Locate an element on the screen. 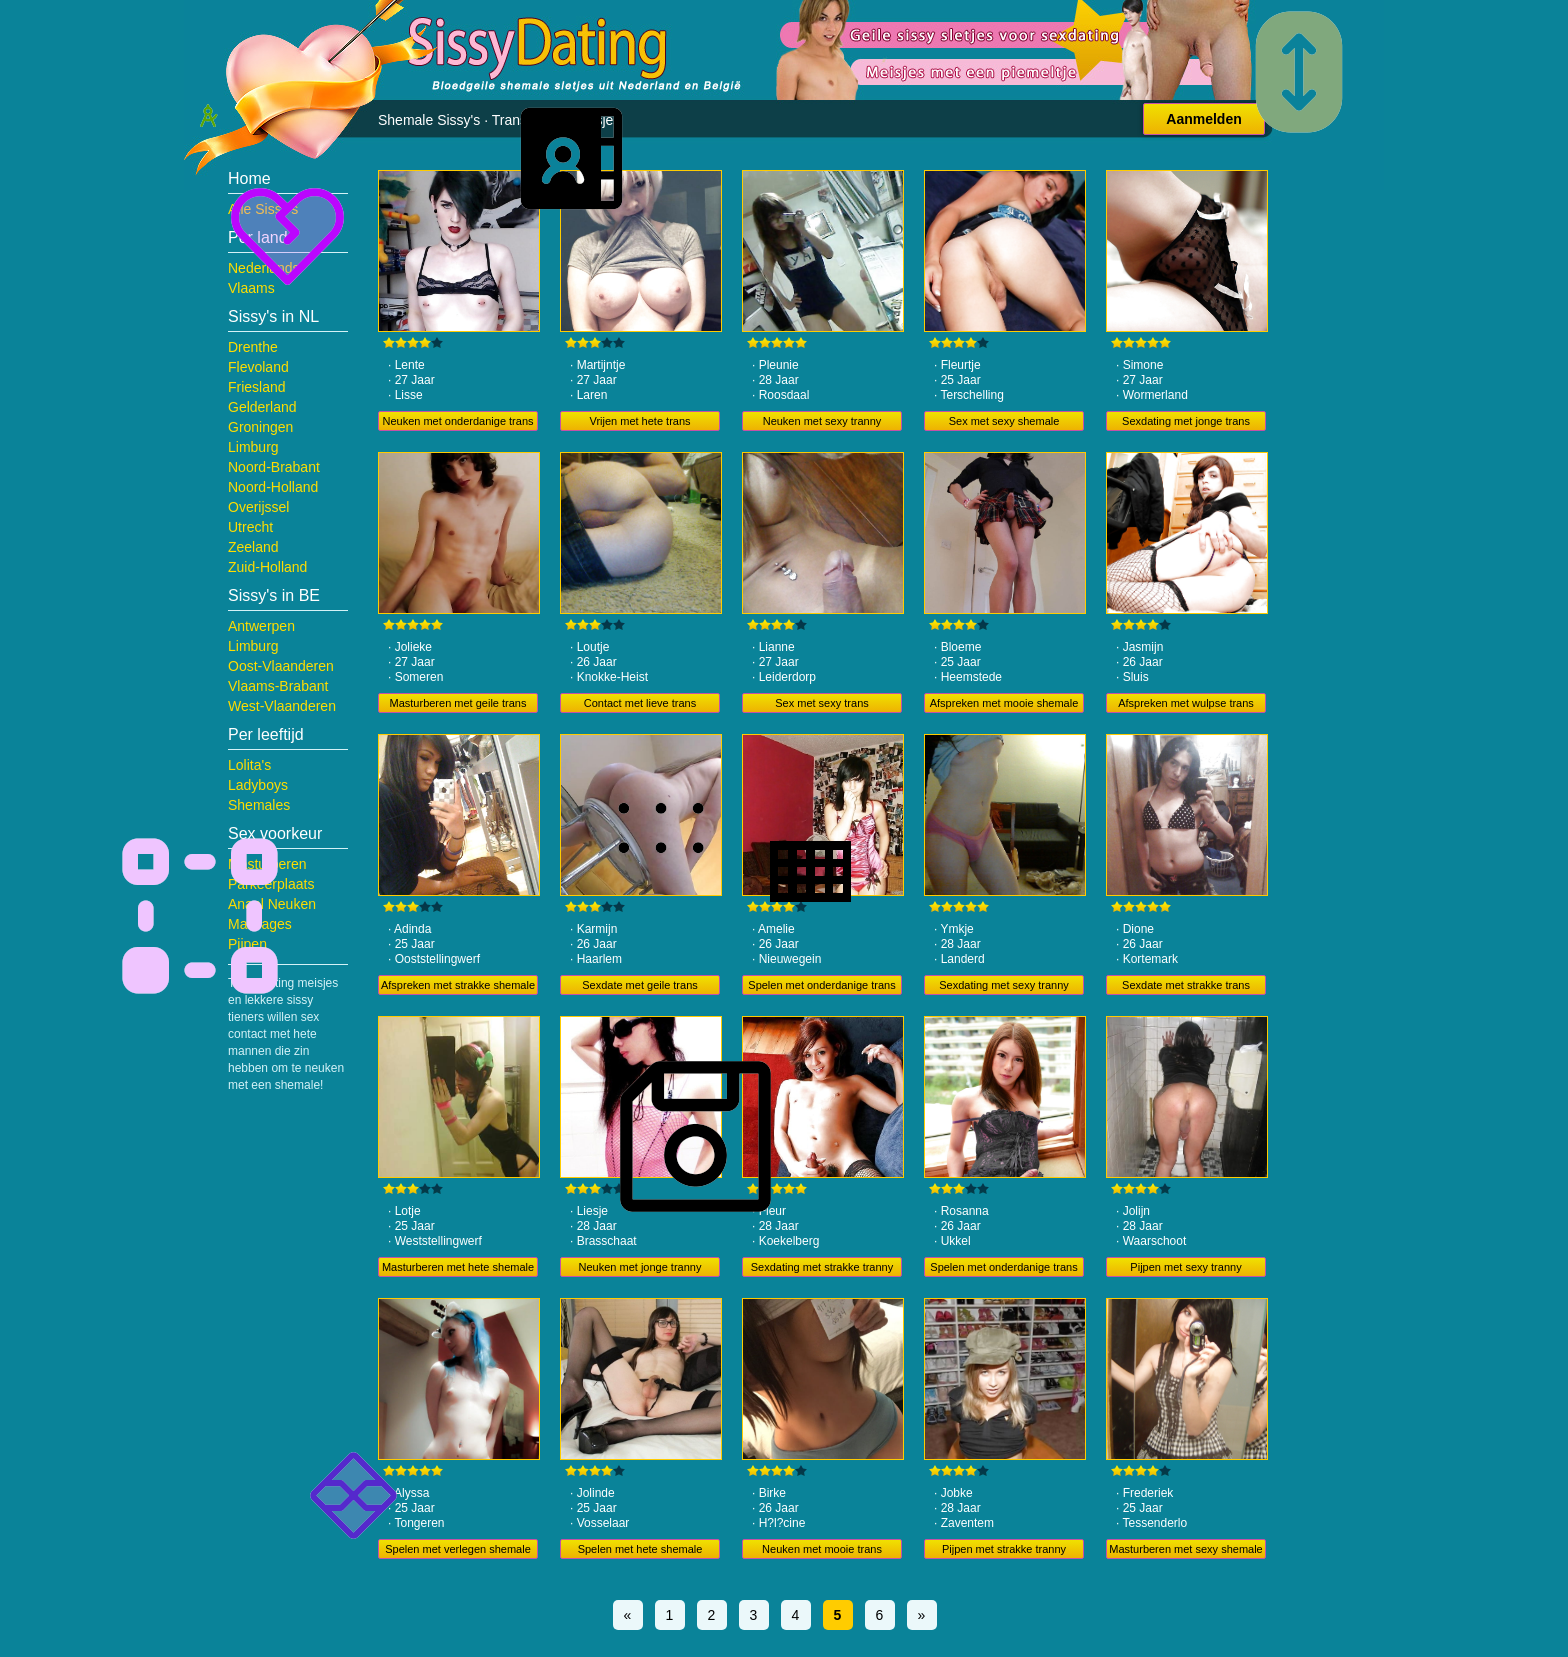 The image size is (1568, 1657). open contacts or address book is located at coordinates (571, 158).